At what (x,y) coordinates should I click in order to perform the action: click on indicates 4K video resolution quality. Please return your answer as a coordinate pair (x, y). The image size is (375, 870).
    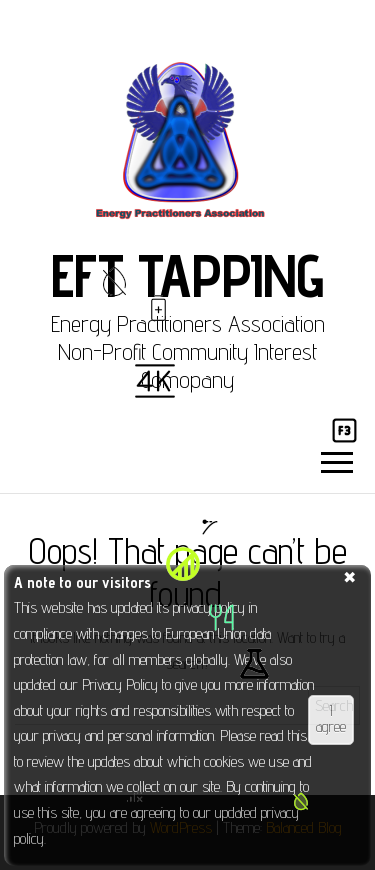
    Looking at the image, I should click on (155, 381).